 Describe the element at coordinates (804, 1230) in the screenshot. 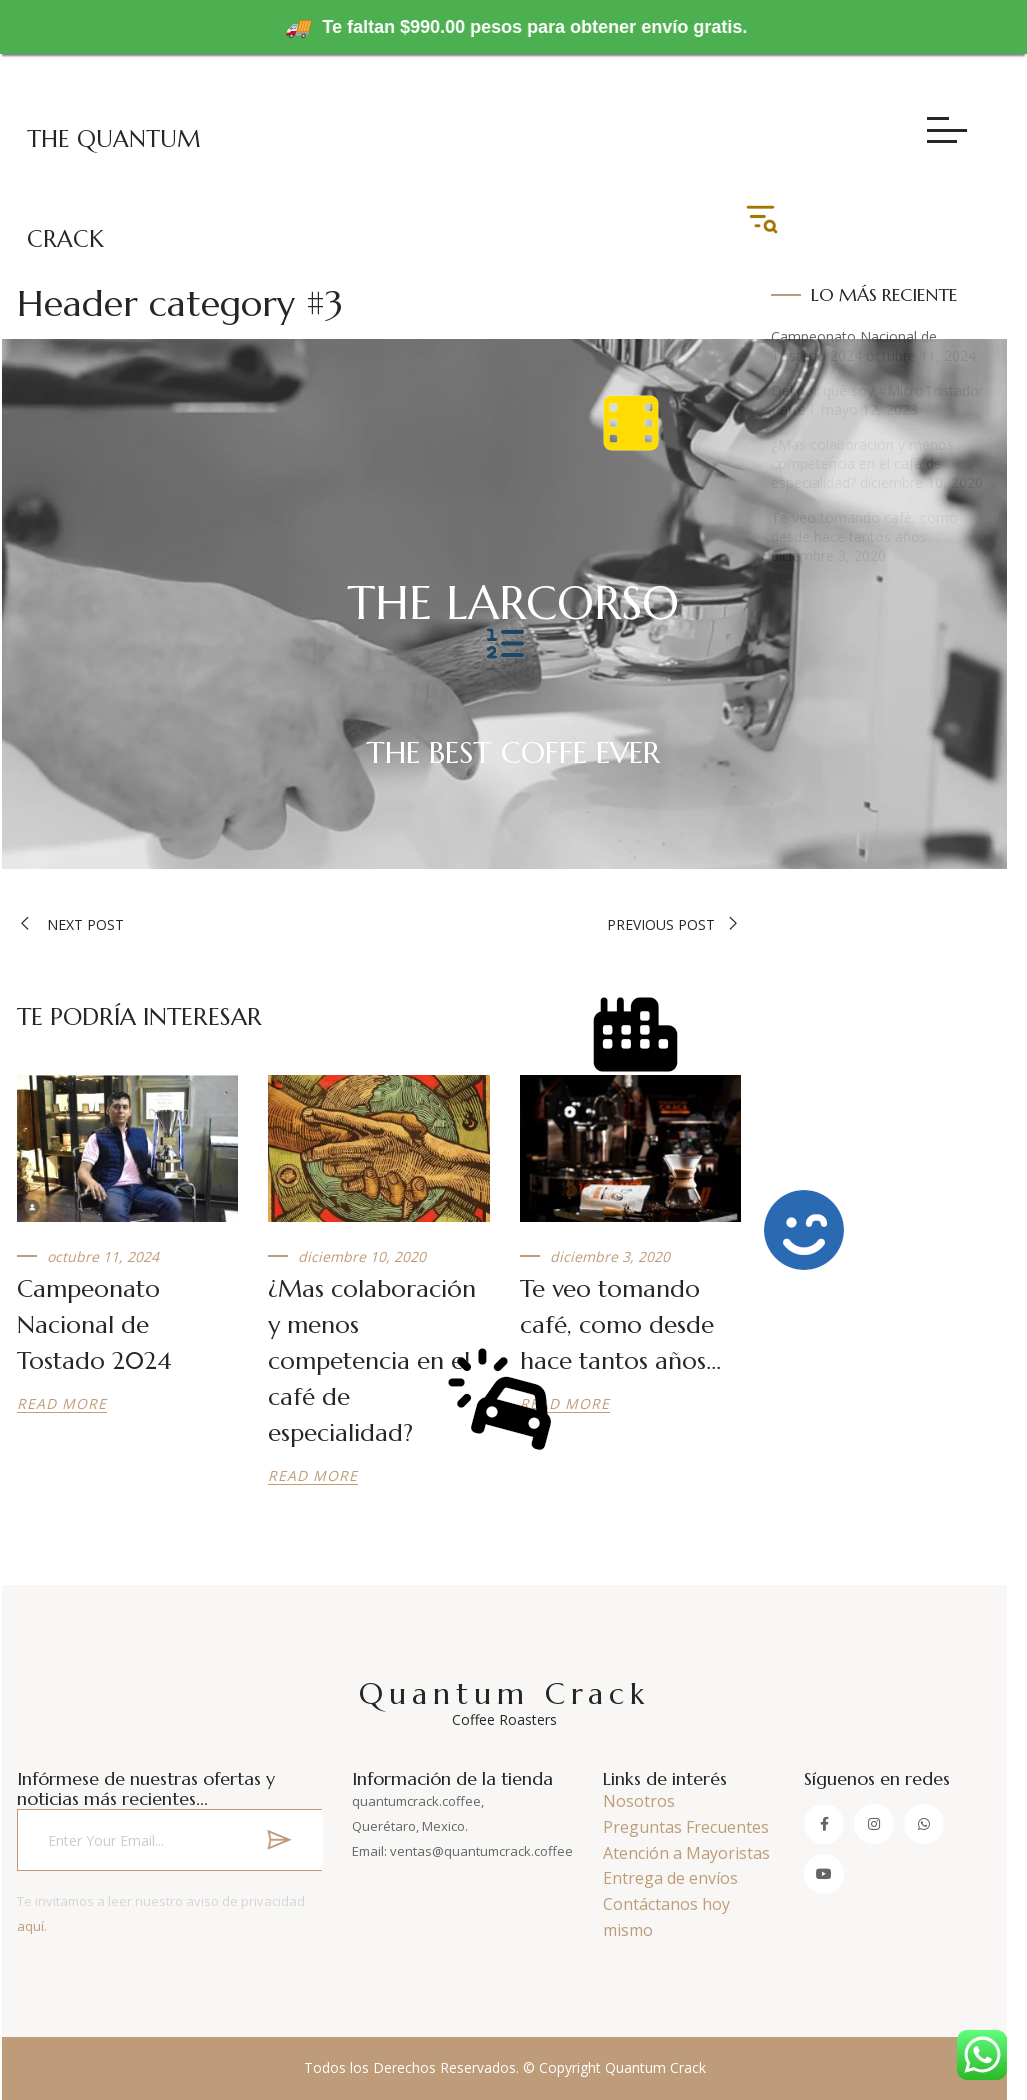

I see `insert a winking emoji or emoticon` at that location.